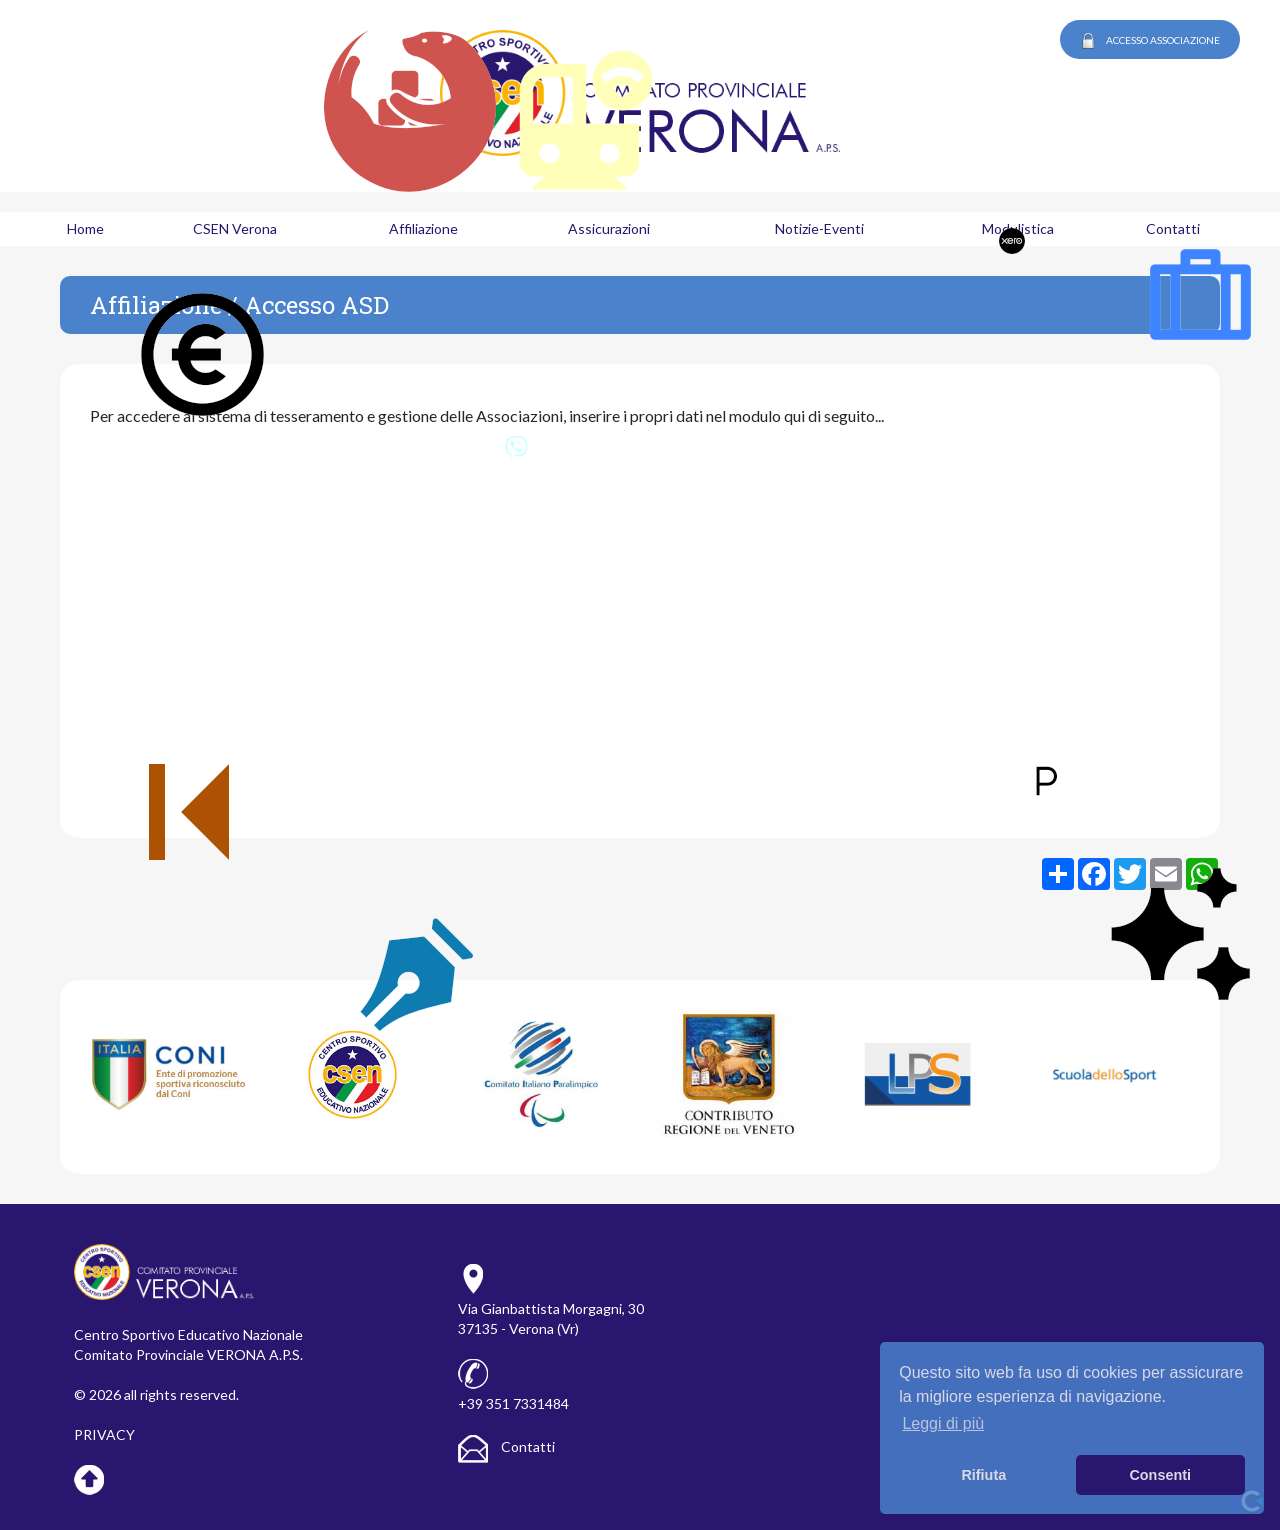 This screenshot has height=1530, width=1280. What do you see at coordinates (579, 123) in the screenshot?
I see `indicates wifi availability on subway or transit` at bounding box center [579, 123].